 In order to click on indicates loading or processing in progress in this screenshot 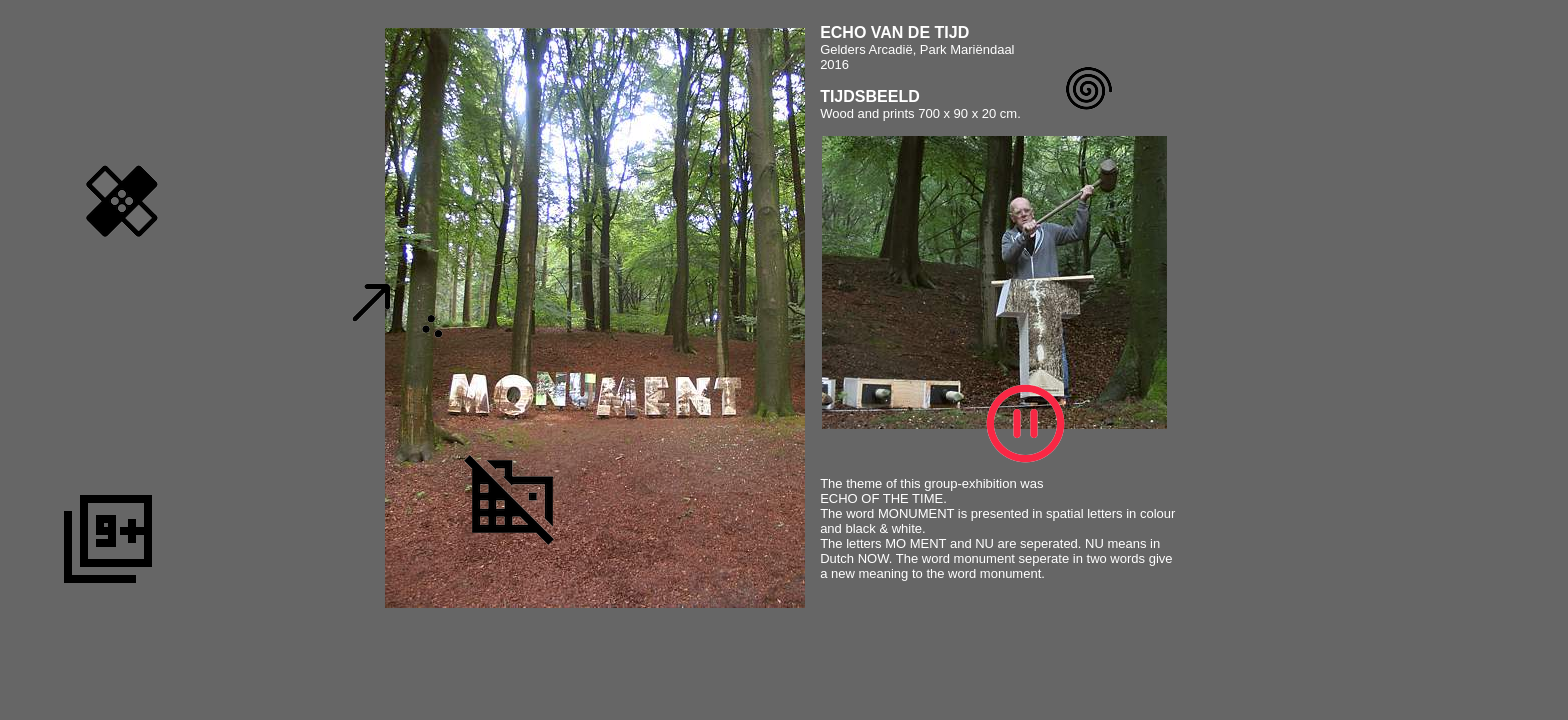, I will do `click(1086, 87)`.